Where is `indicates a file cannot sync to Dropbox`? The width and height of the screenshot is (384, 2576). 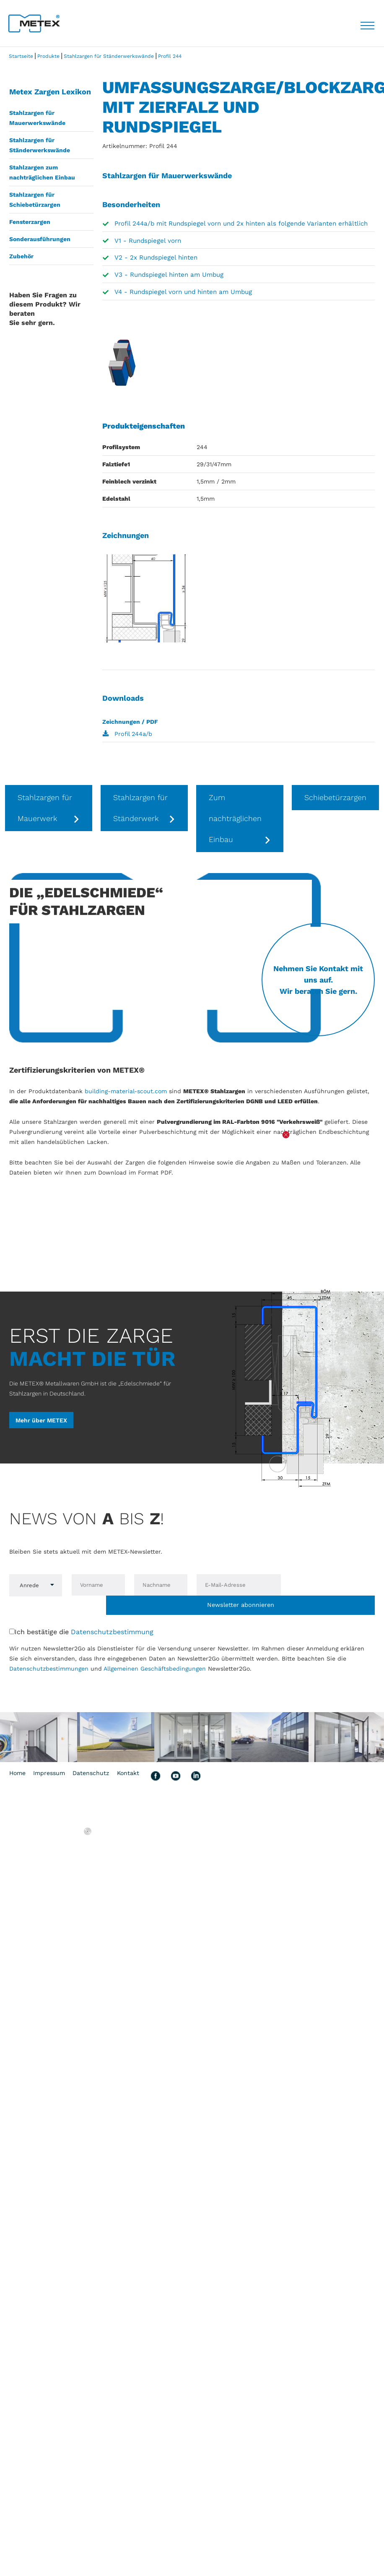 indicates a file cannot sync to Dropbox is located at coordinates (286, 1135).